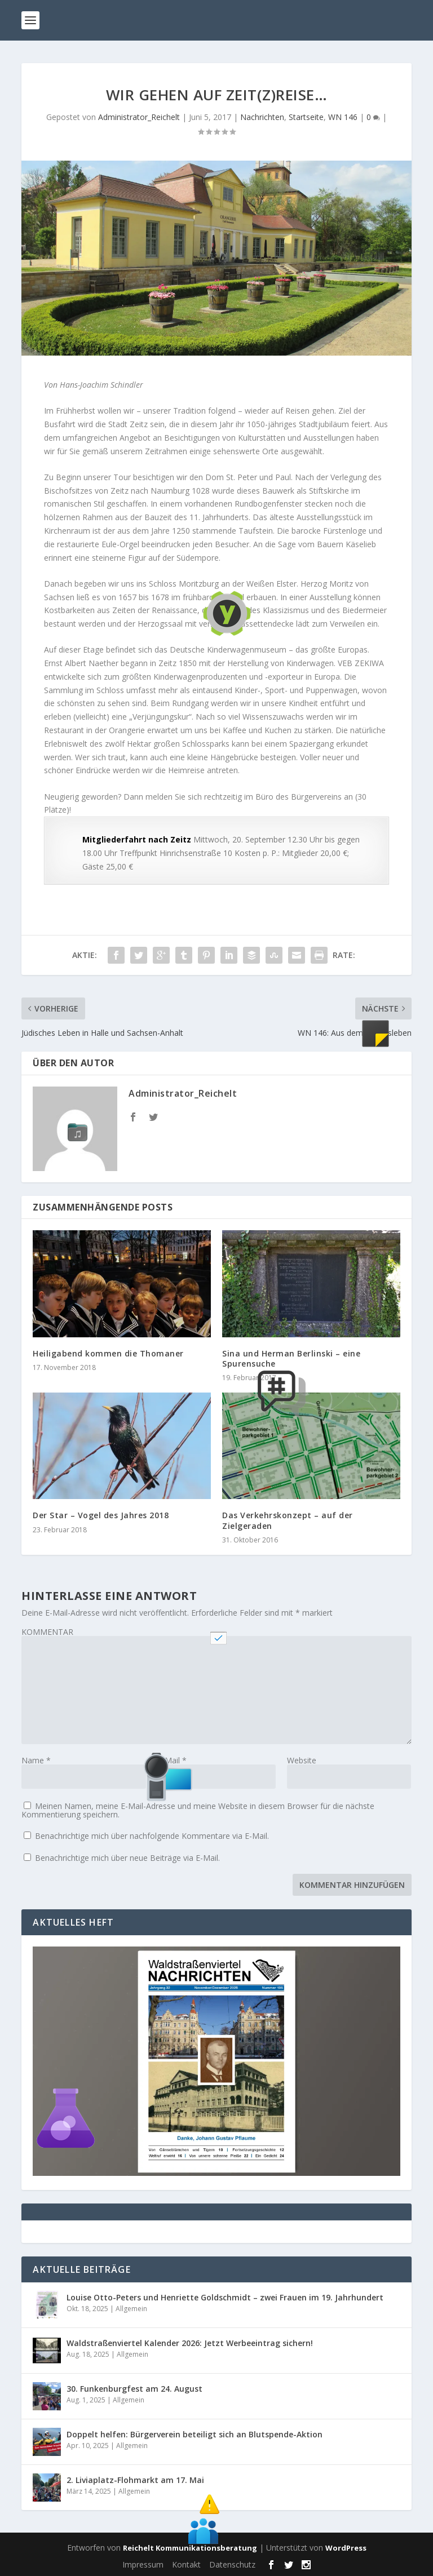  Describe the element at coordinates (65, 2118) in the screenshot. I see `open test plans application` at that location.